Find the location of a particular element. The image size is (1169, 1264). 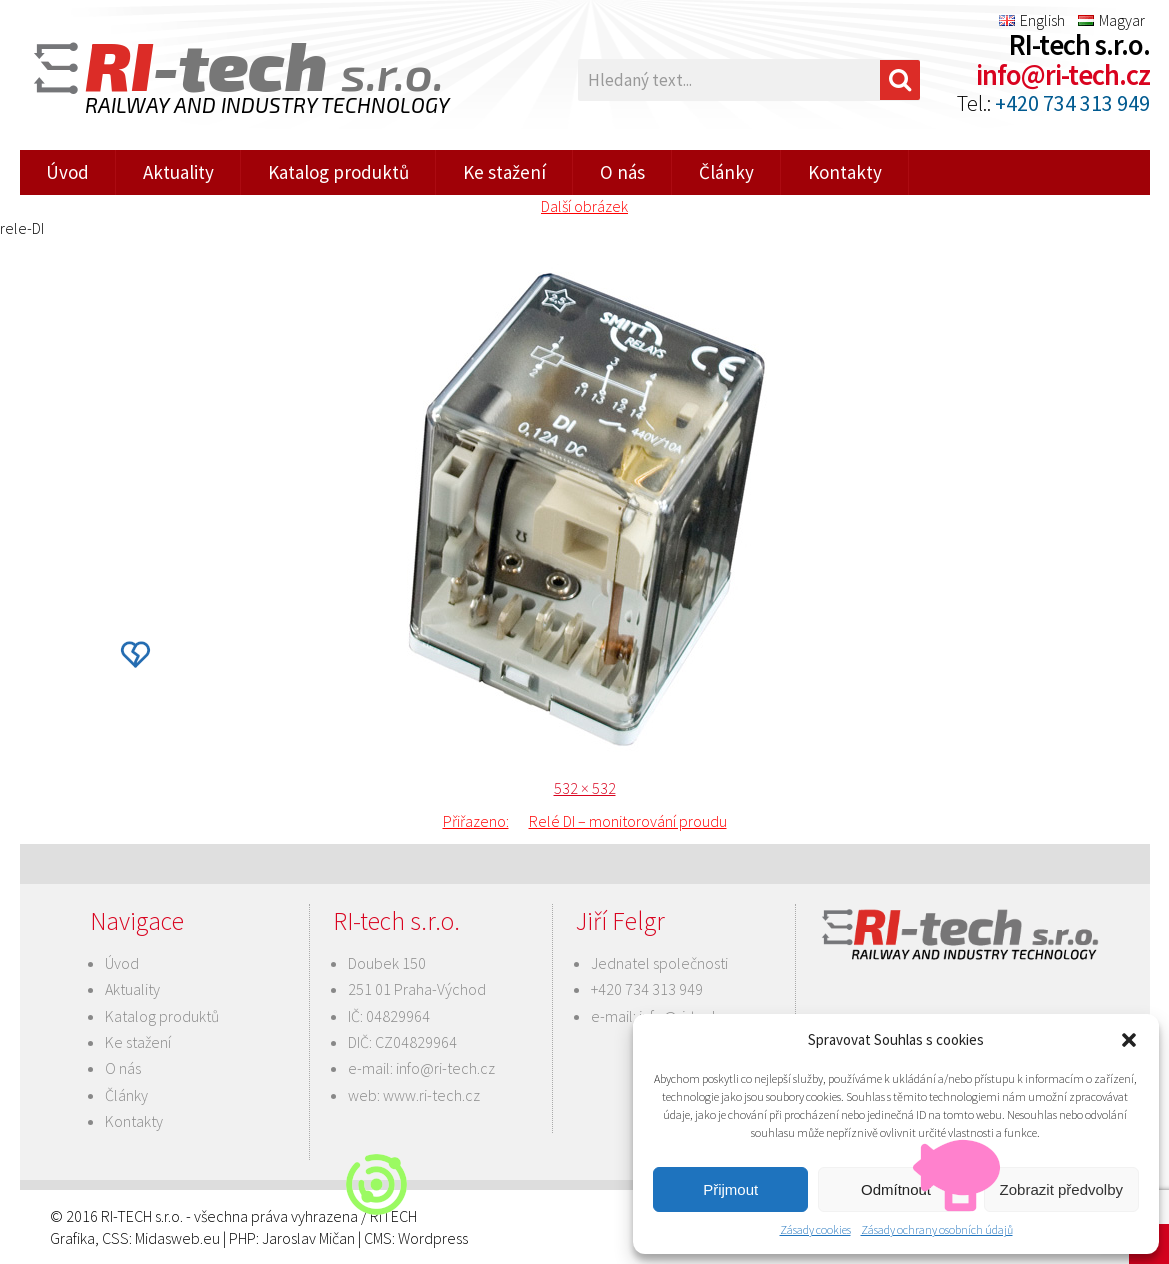

explore the universe or cosmos section is located at coordinates (376, 1184).